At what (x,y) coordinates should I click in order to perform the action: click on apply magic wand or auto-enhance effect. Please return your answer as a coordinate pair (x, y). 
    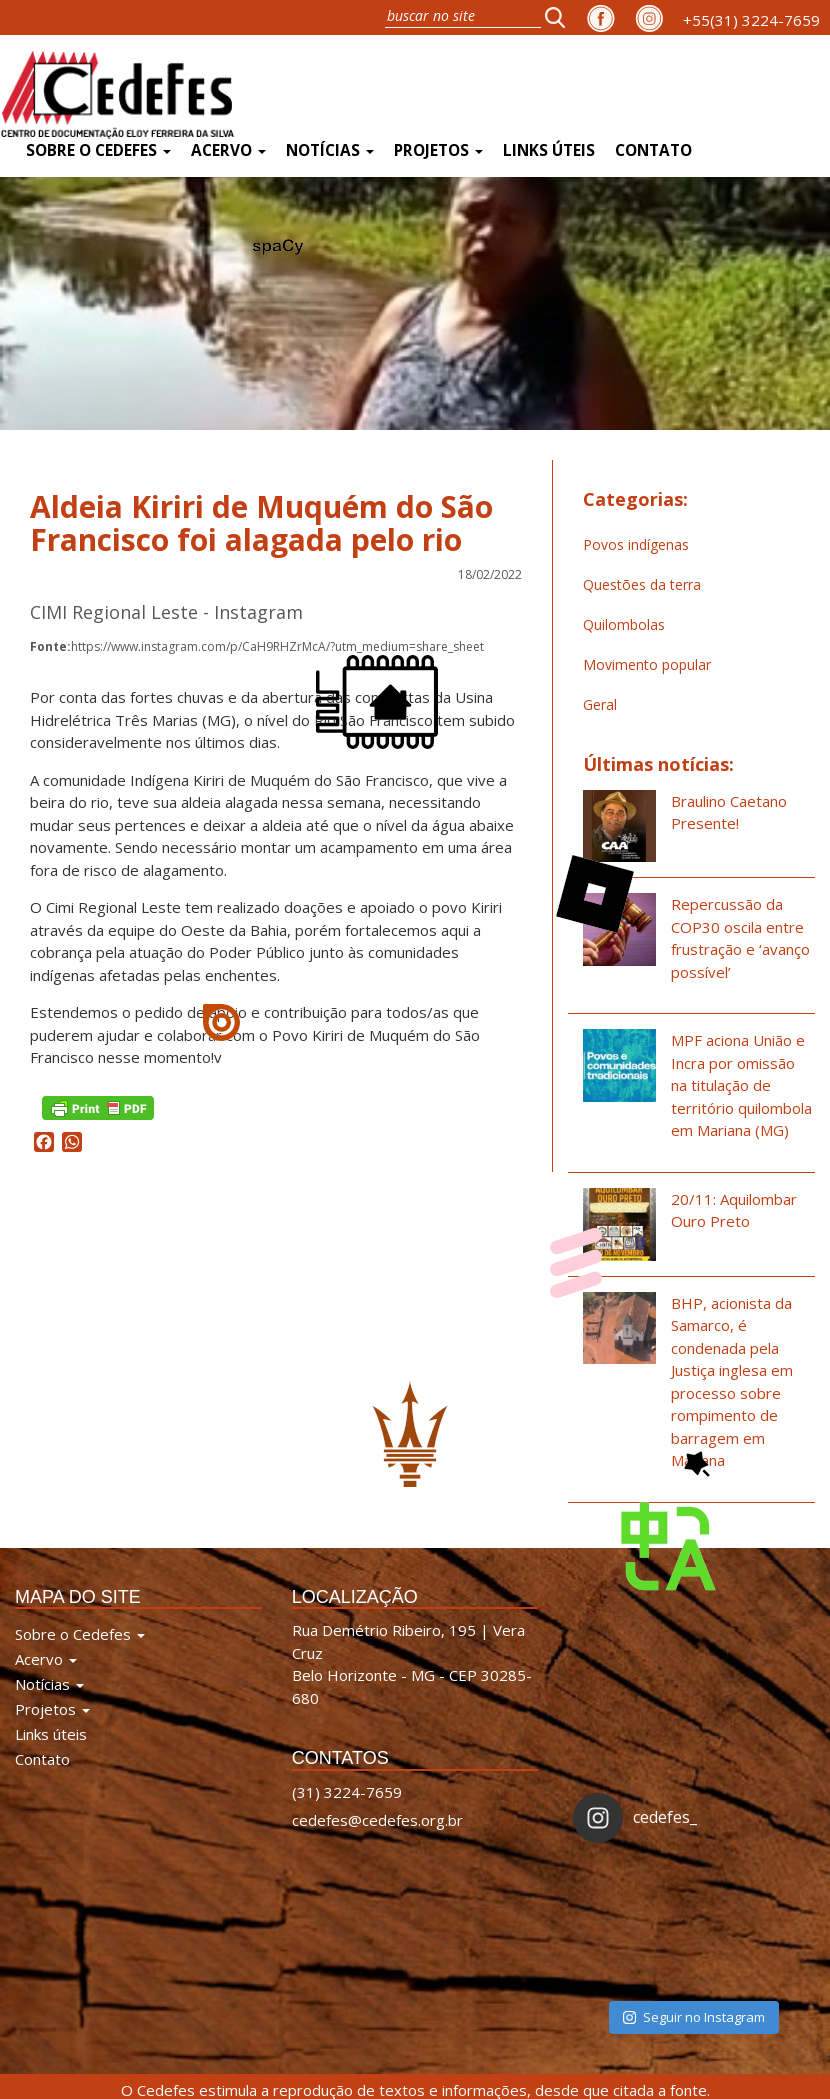
    Looking at the image, I should click on (697, 1464).